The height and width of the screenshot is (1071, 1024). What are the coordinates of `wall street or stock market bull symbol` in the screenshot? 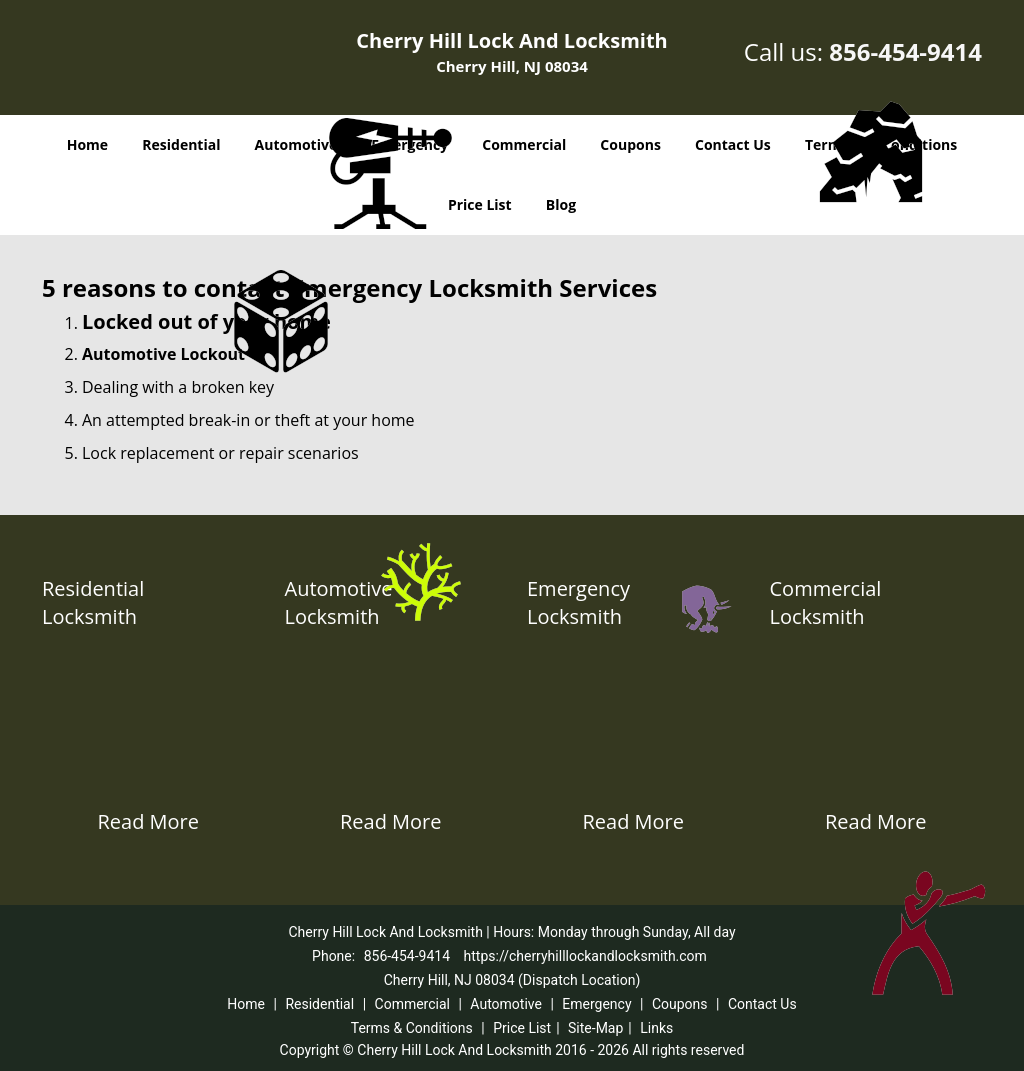 It's located at (708, 607).